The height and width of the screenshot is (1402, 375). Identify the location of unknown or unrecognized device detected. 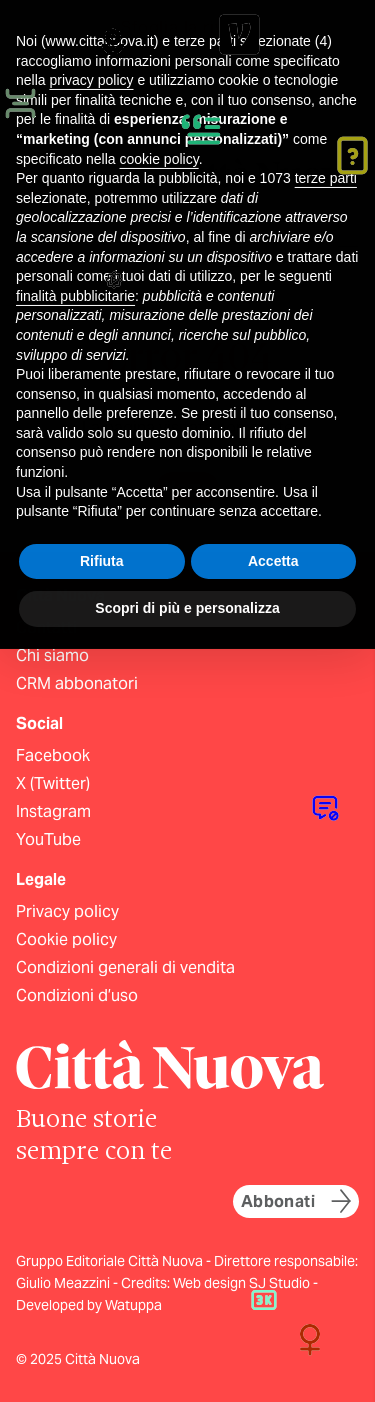
(352, 155).